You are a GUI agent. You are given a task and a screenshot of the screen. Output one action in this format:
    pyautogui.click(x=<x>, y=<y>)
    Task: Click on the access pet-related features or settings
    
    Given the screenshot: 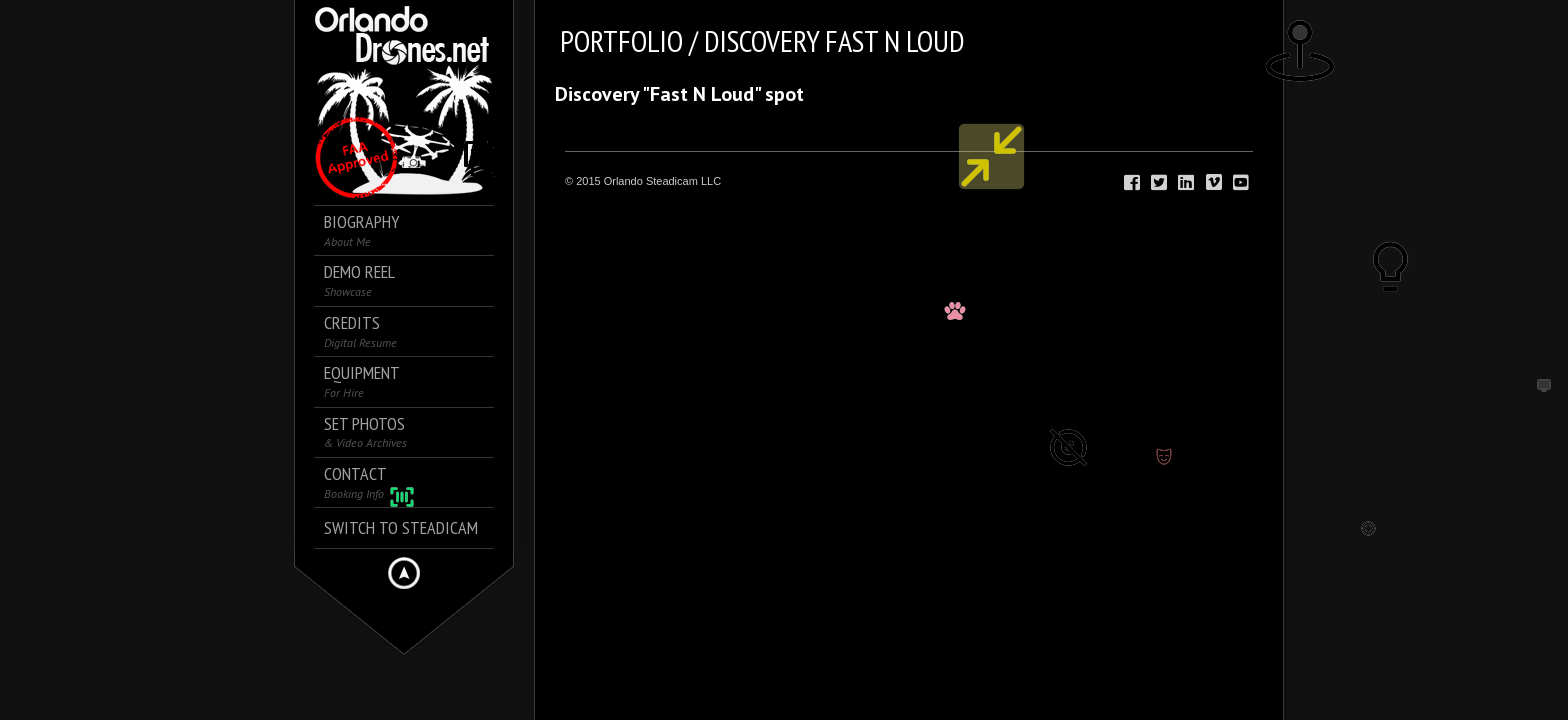 What is the action you would take?
    pyautogui.click(x=955, y=311)
    